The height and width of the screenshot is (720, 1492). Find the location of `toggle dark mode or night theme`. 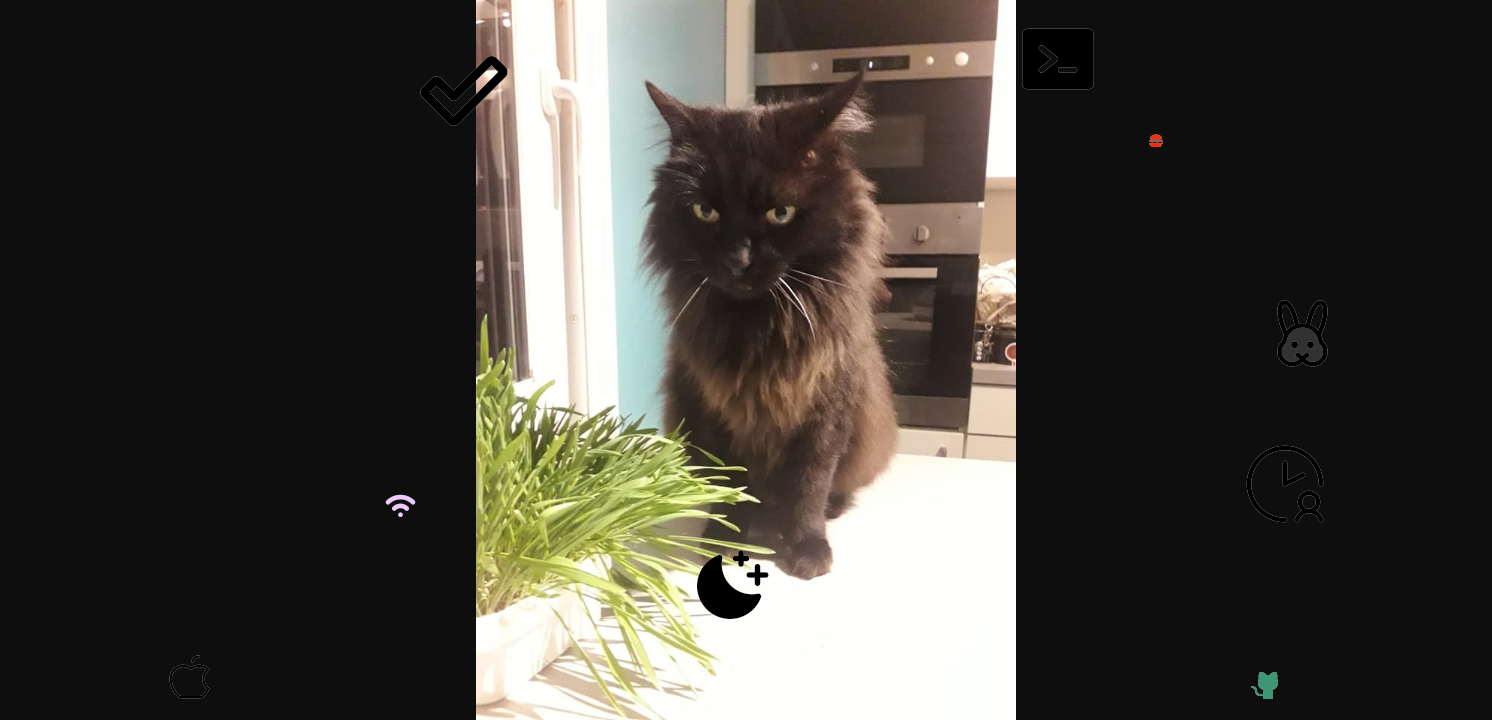

toggle dark mode or night theme is located at coordinates (730, 586).